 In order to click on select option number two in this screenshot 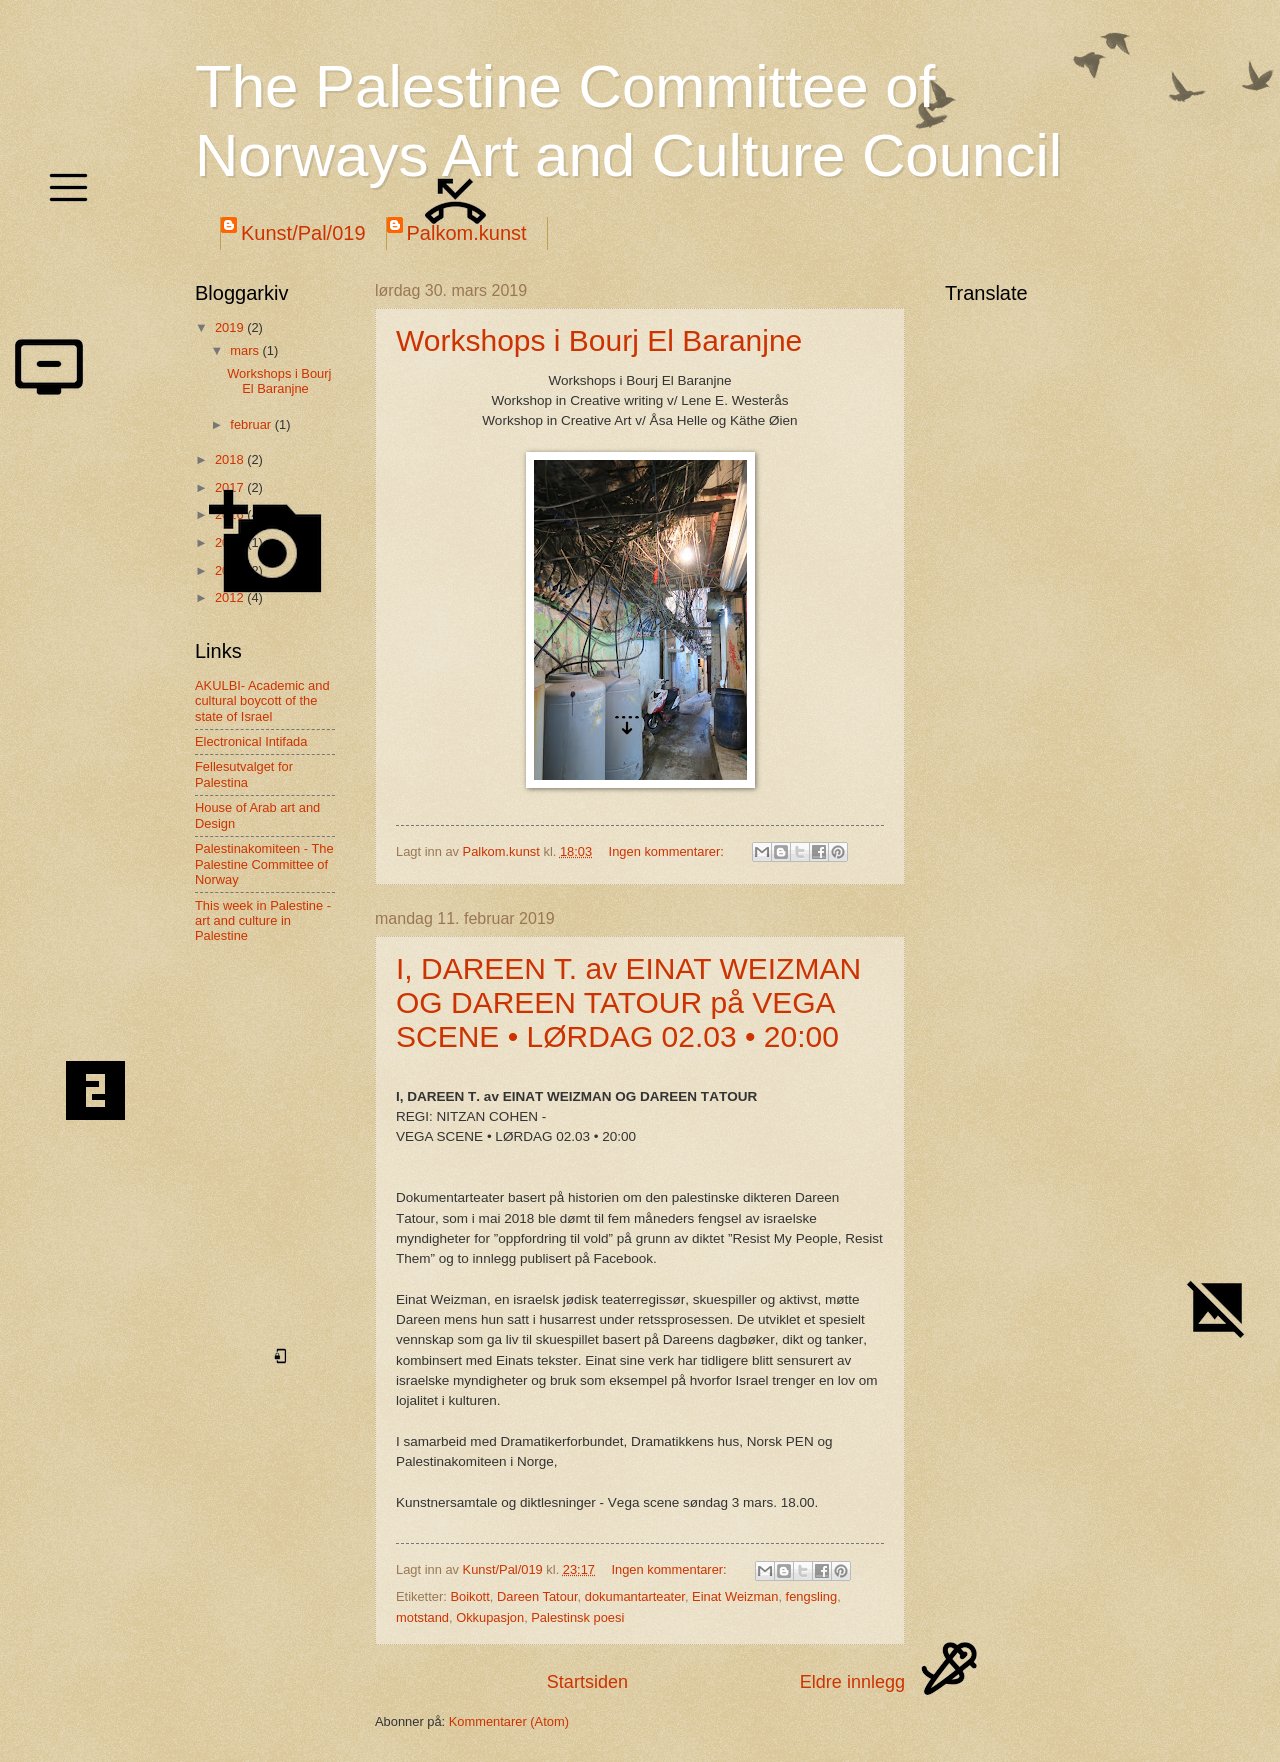, I will do `click(95, 1090)`.